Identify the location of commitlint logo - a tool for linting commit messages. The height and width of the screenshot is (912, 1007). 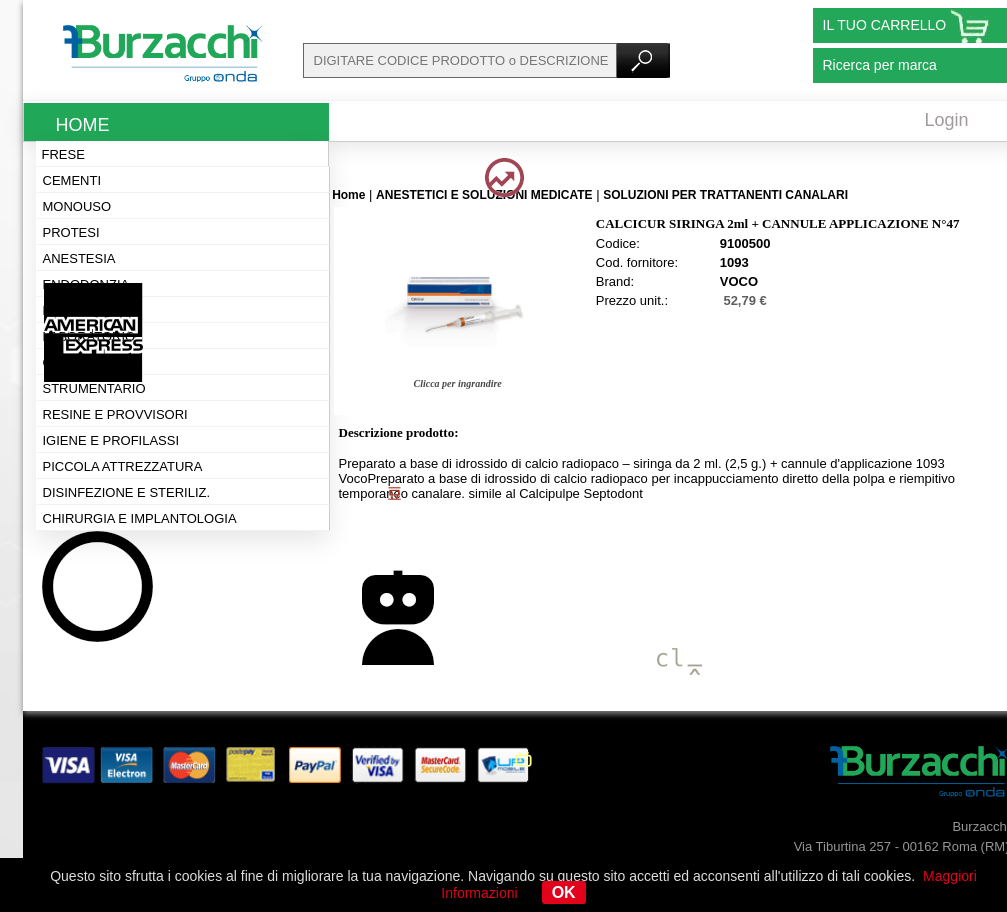
(679, 661).